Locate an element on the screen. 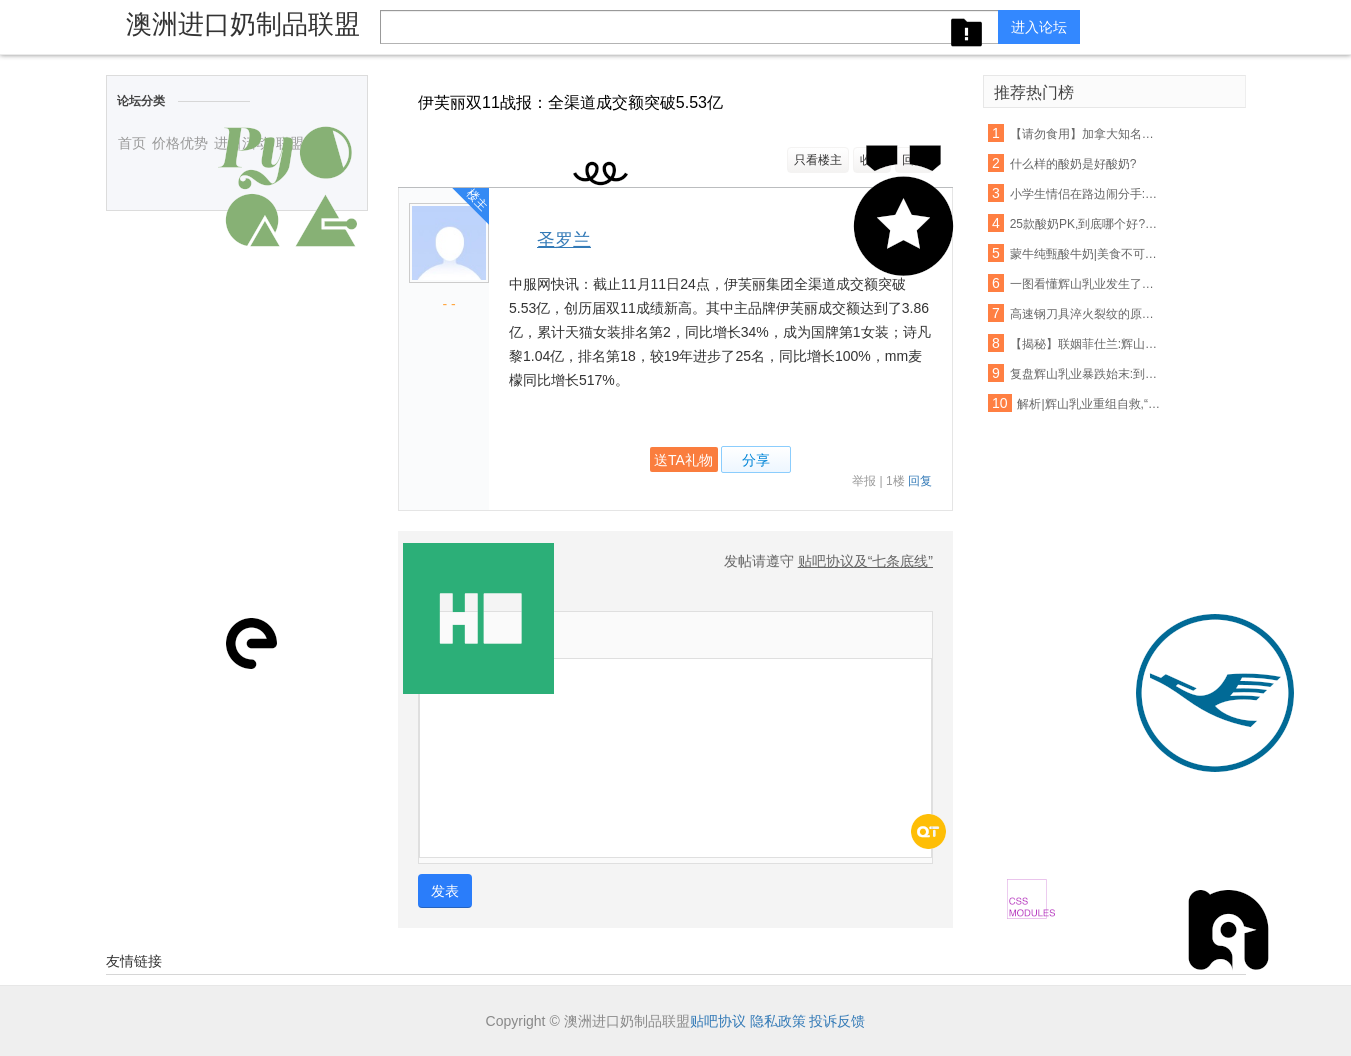 The height and width of the screenshot is (1056, 1351). link to HackerRank profile is located at coordinates (478, 618).